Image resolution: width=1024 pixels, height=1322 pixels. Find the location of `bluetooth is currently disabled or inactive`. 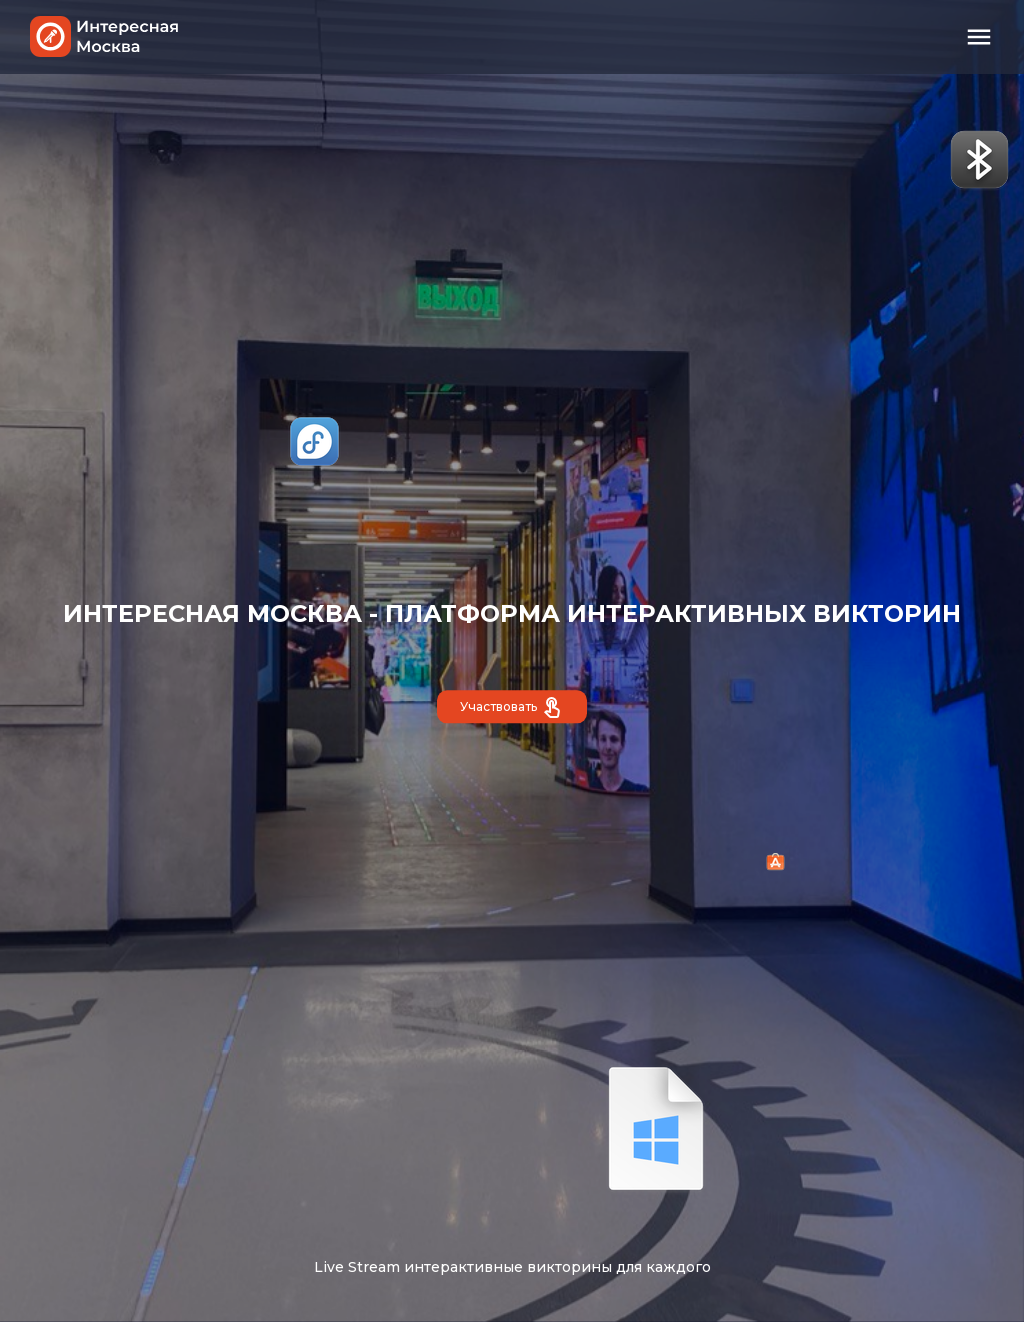

bluetooth is currently disabled or inactive is located at coordinates (979, 159).